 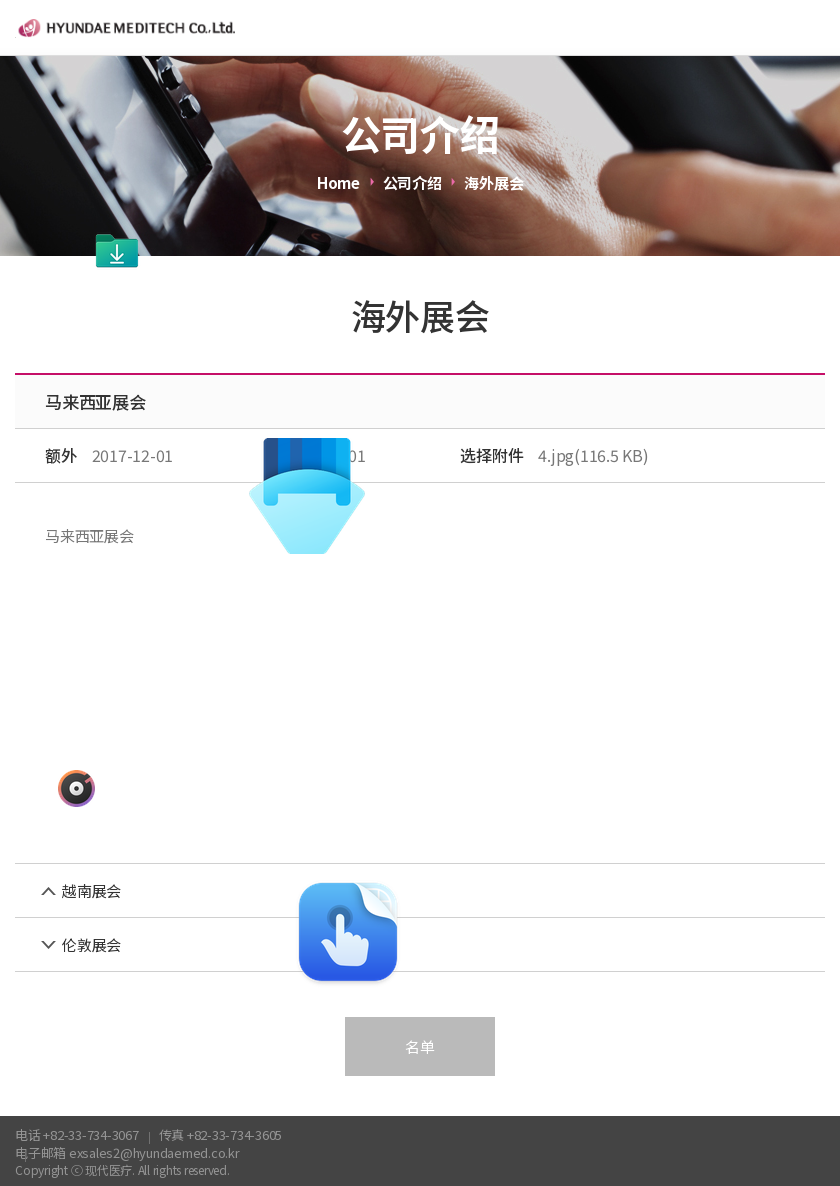 What do you see at coordinates (76, 788) in the screenshot?
I see `open groove music app` at bounding box center [76, 788].